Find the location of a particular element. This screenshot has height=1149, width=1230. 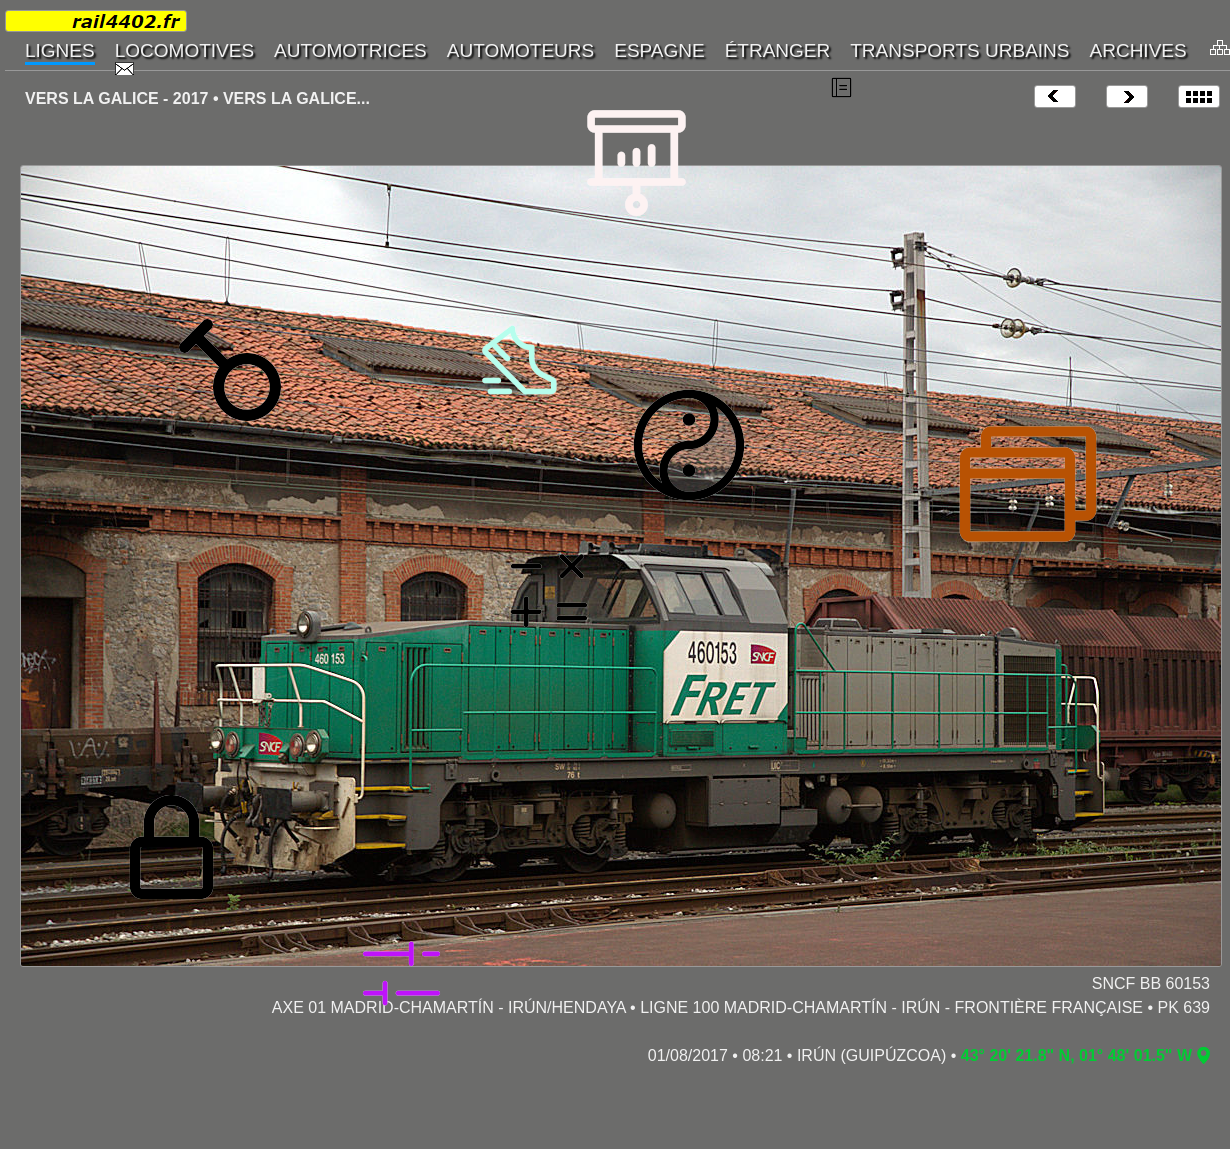

toggle balance or harmony mode is located at coordinates (689, 445).